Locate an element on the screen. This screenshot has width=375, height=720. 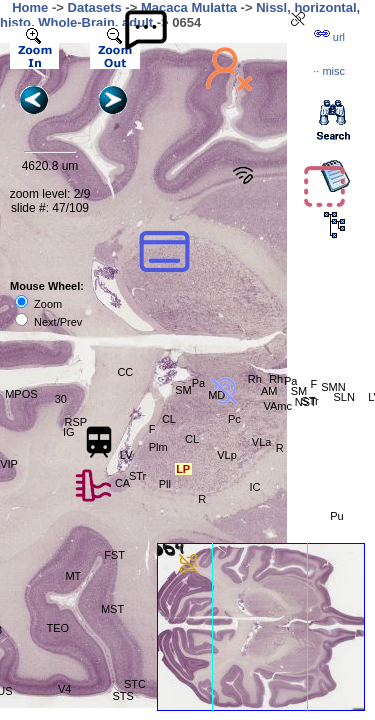
access the dock or taskbar is located at coordinates (164, 251).